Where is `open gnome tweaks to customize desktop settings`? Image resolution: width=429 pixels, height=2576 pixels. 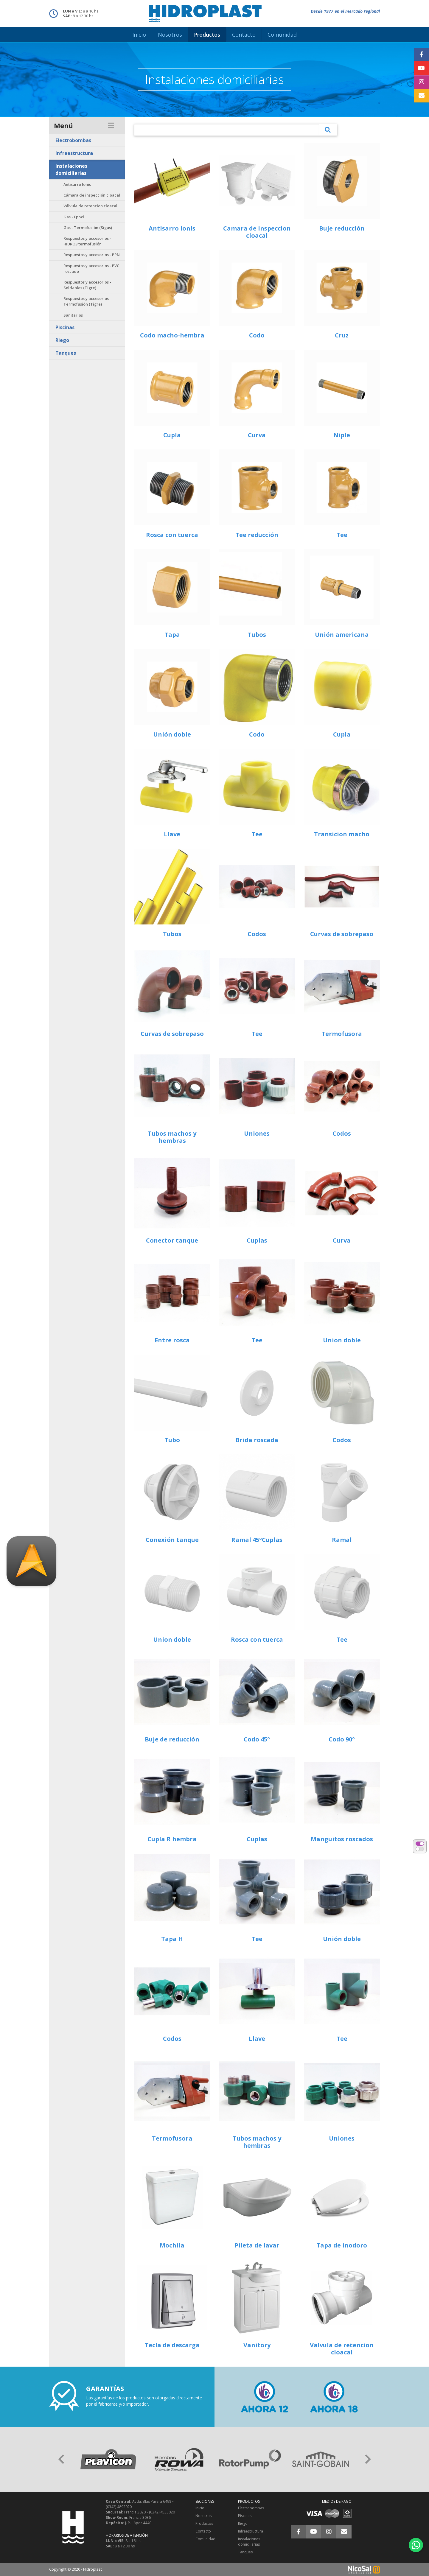 open gnome tweaks to customize desktop settings is located at coordinates (420, 1846).